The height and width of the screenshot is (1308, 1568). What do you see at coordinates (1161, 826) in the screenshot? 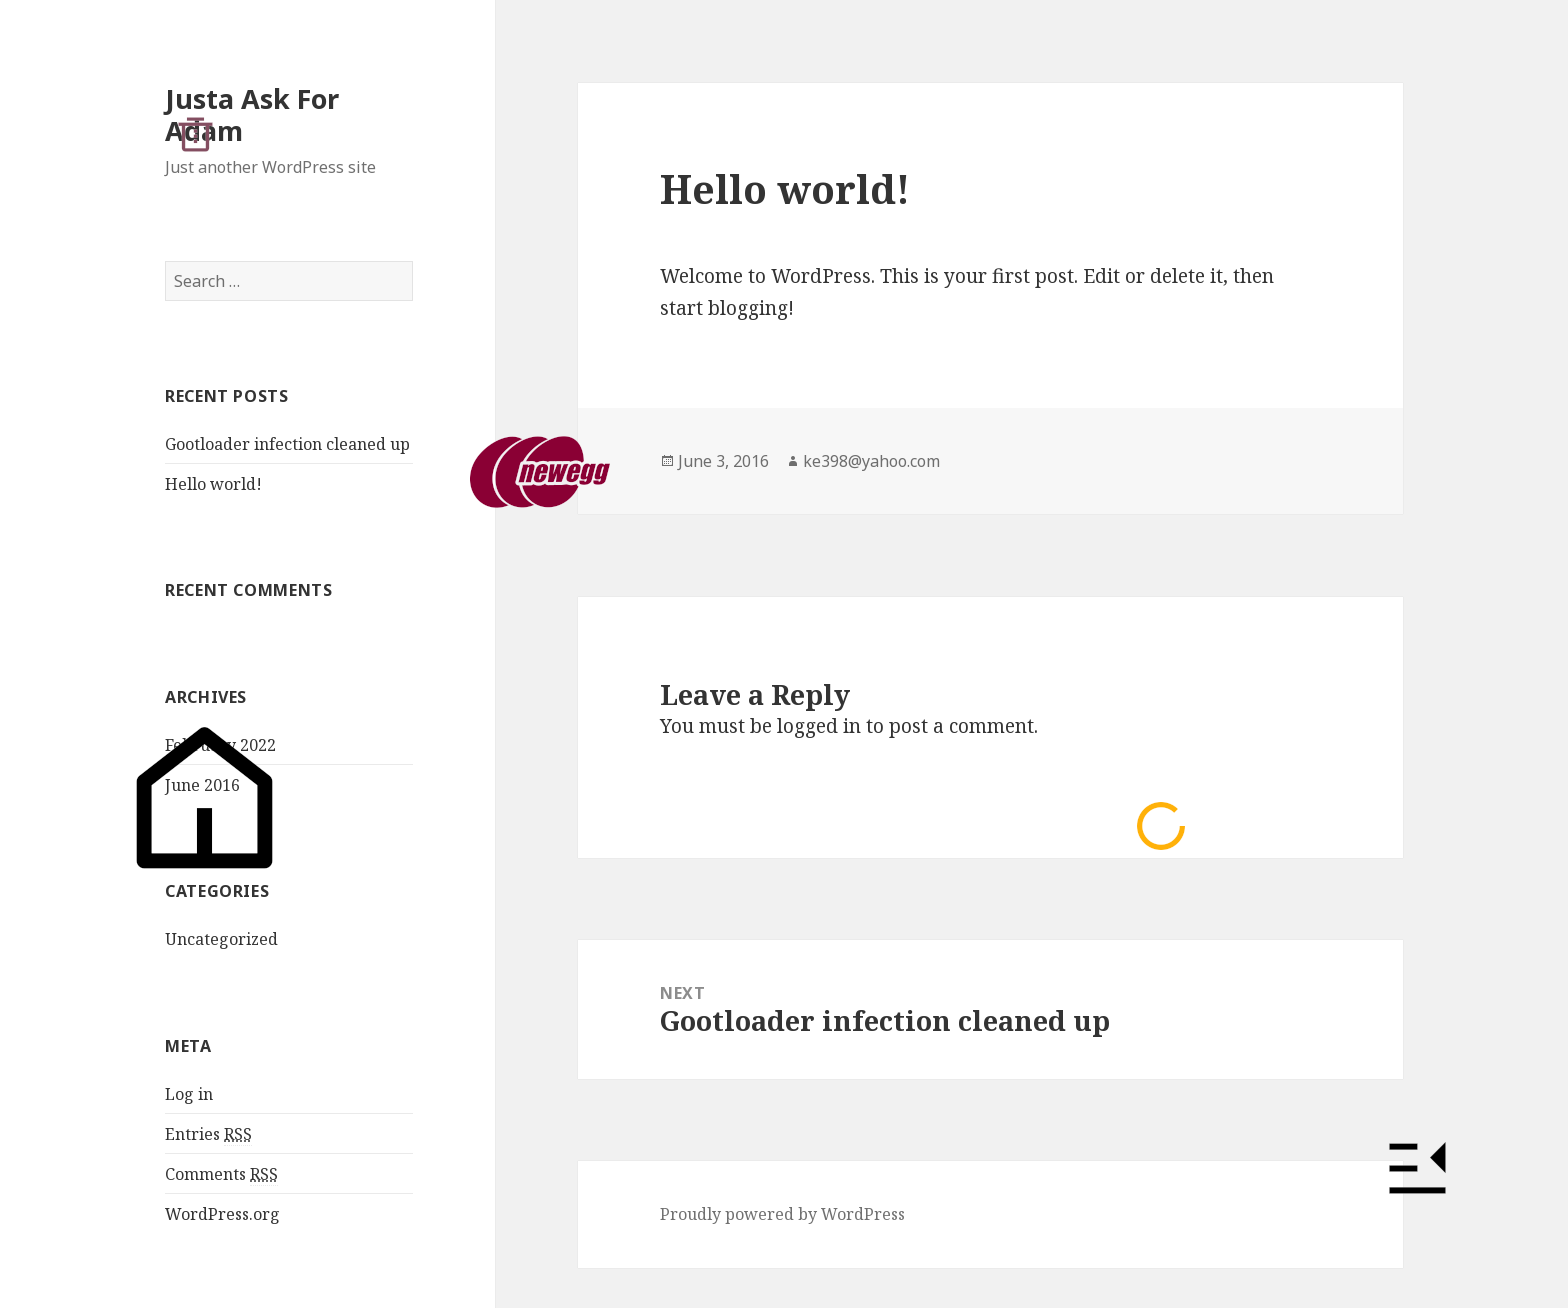
I see `indicates content is loading` at bounding box center [1161, 826].